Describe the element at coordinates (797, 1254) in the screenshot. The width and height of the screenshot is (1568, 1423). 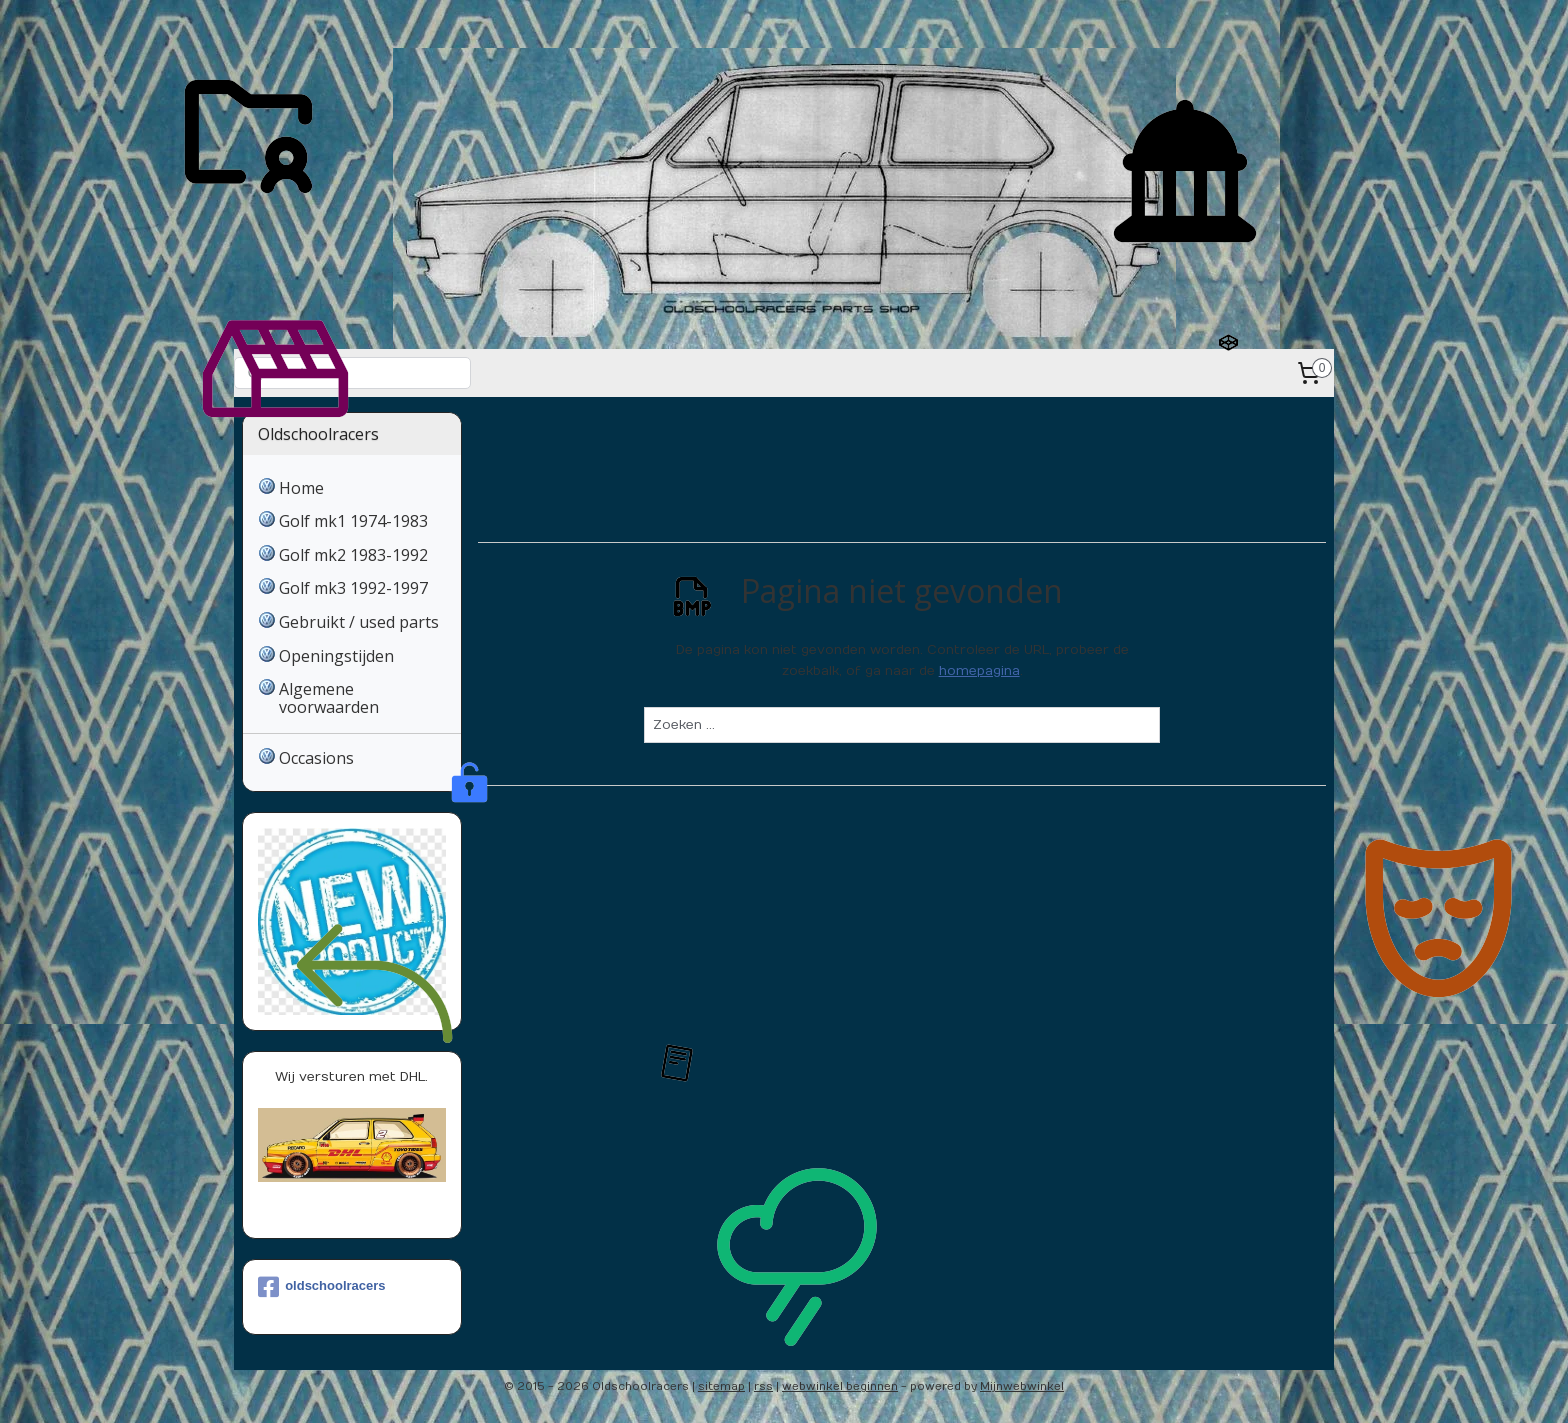
I see `view current weather conditions` at that location.